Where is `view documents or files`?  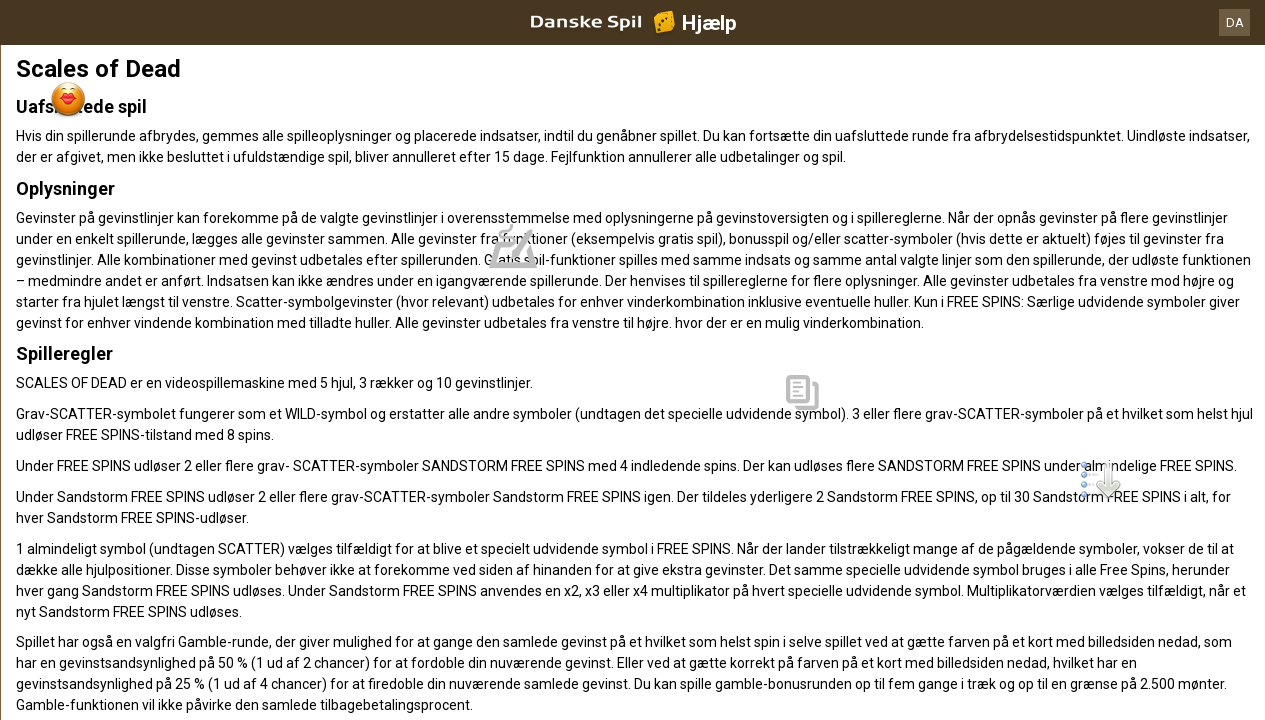 view documents or files is located at coordinates (803, 392).